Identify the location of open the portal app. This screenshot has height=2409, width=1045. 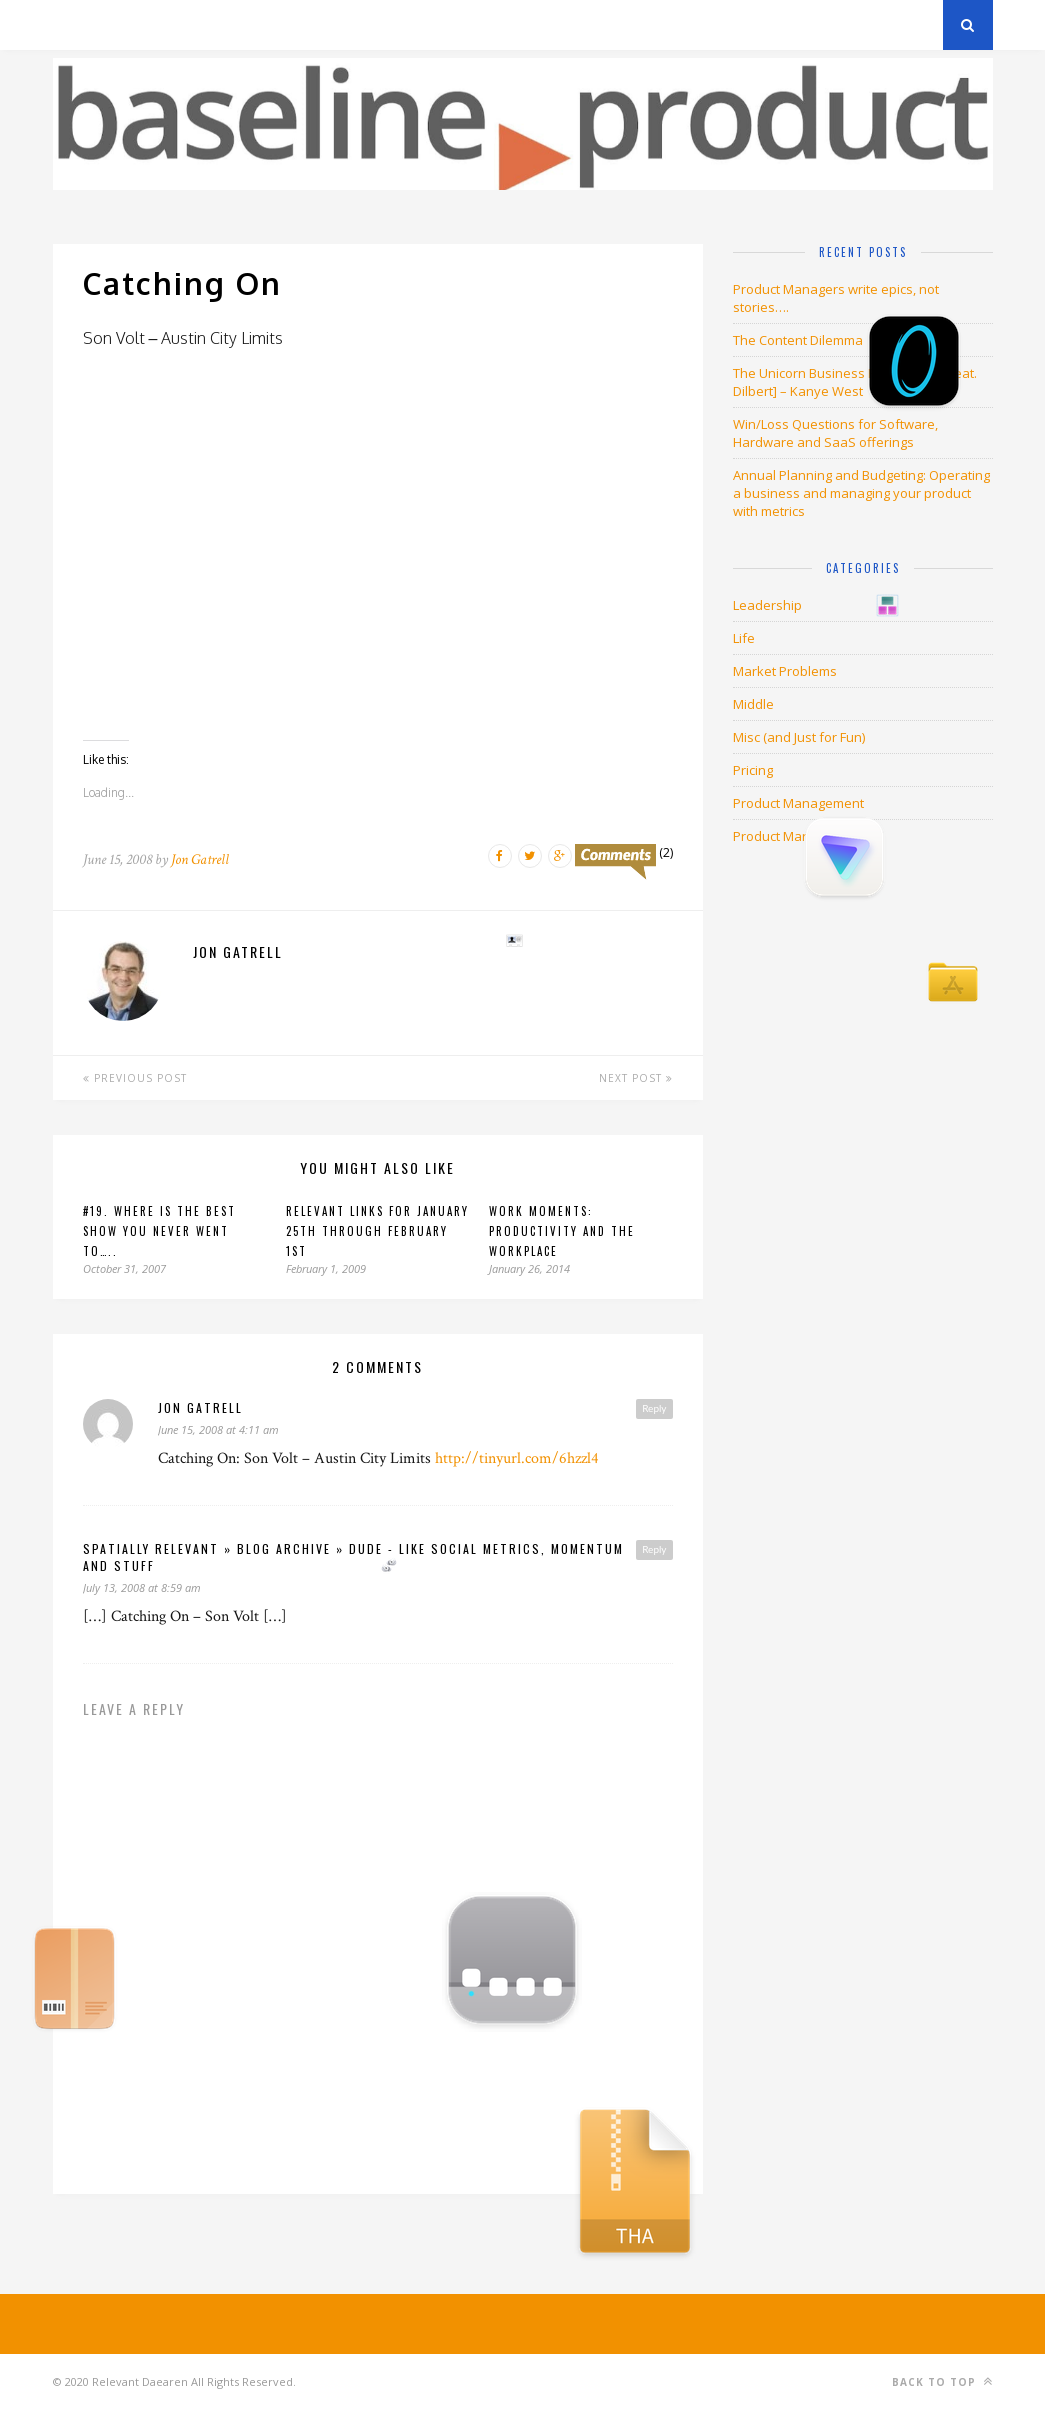
(914, 361).